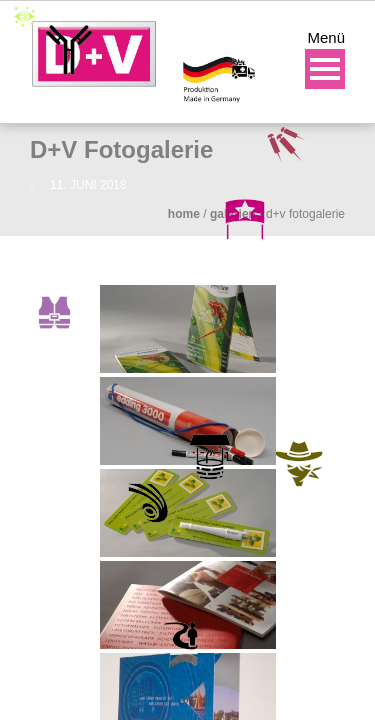 The height and width of the screenshot is (720, 375). What do you see at coordinates (181, 634) in the screenshot?
I see `start your journey or adventure` at bounding box center [181, 634].